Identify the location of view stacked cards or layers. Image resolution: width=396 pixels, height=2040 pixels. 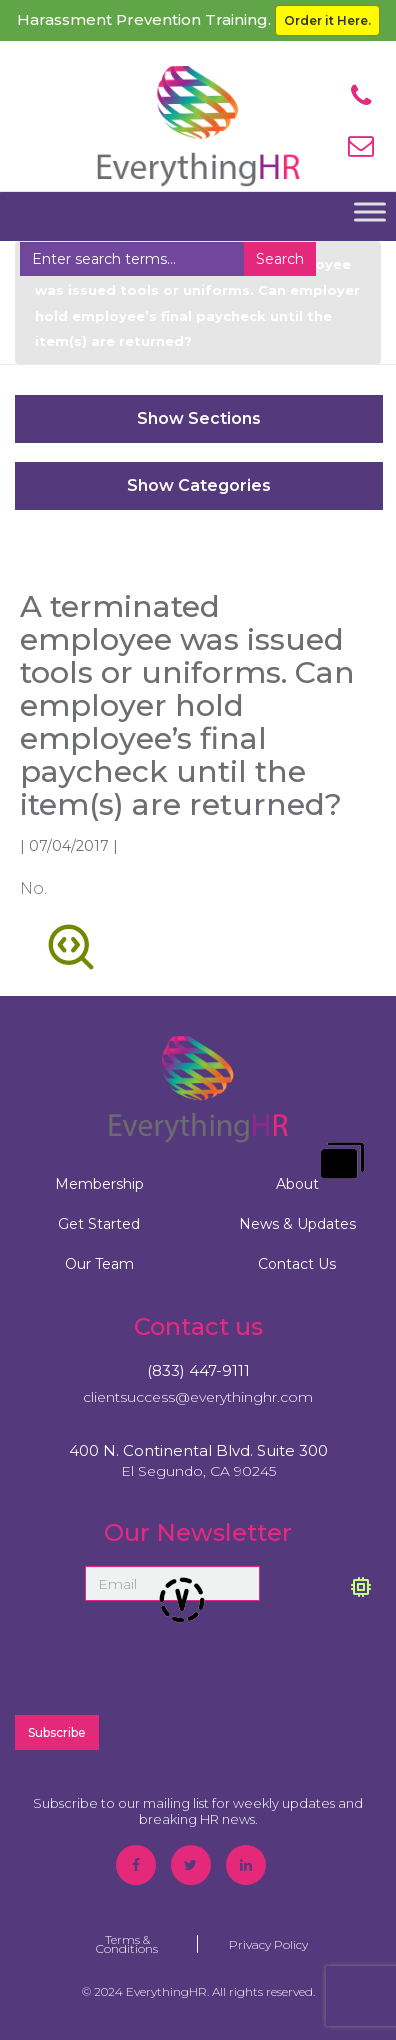
(342, 1160).